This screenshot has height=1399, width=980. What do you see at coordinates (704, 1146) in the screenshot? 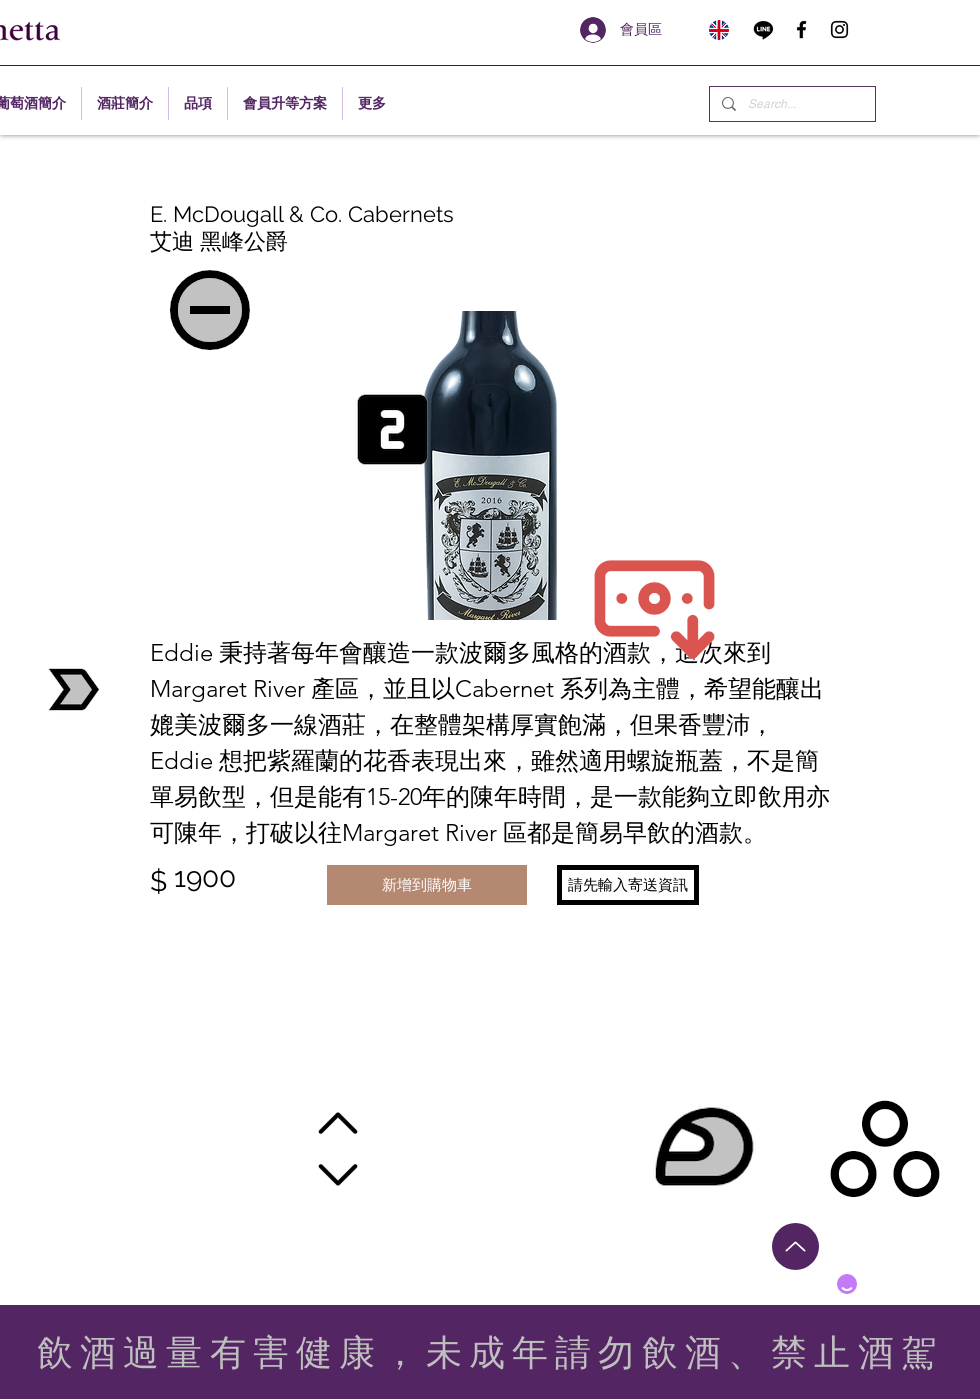
I see `access motorsports or racing content` at bounding box center [704, 1146].